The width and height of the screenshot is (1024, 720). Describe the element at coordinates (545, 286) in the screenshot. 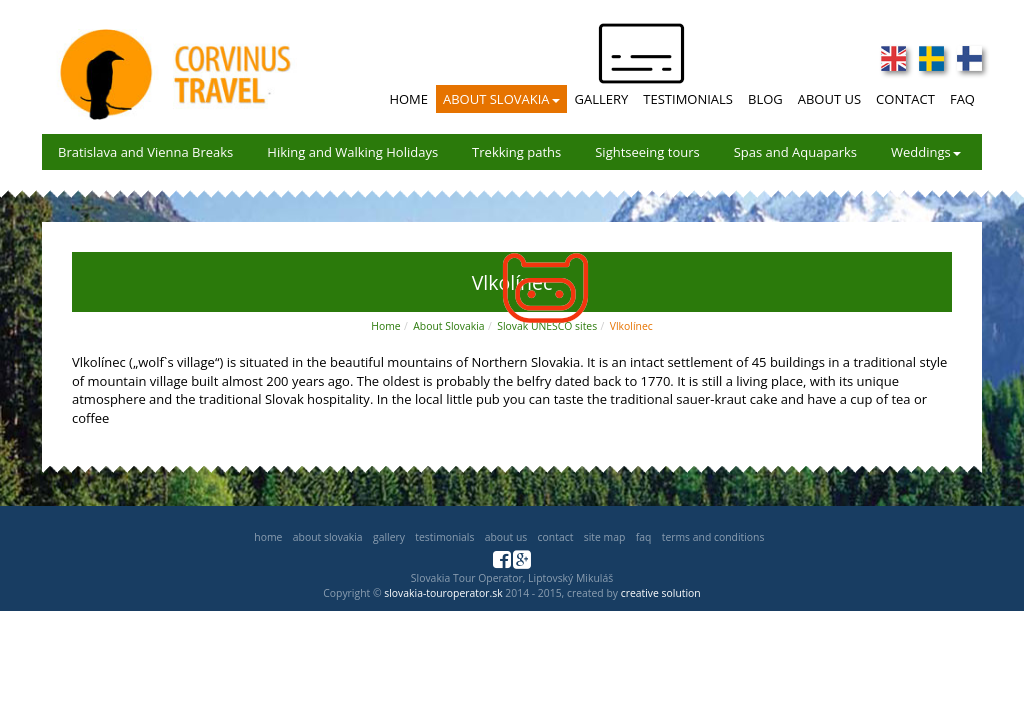

I see `finn the human character icon from adventure time` at that location.